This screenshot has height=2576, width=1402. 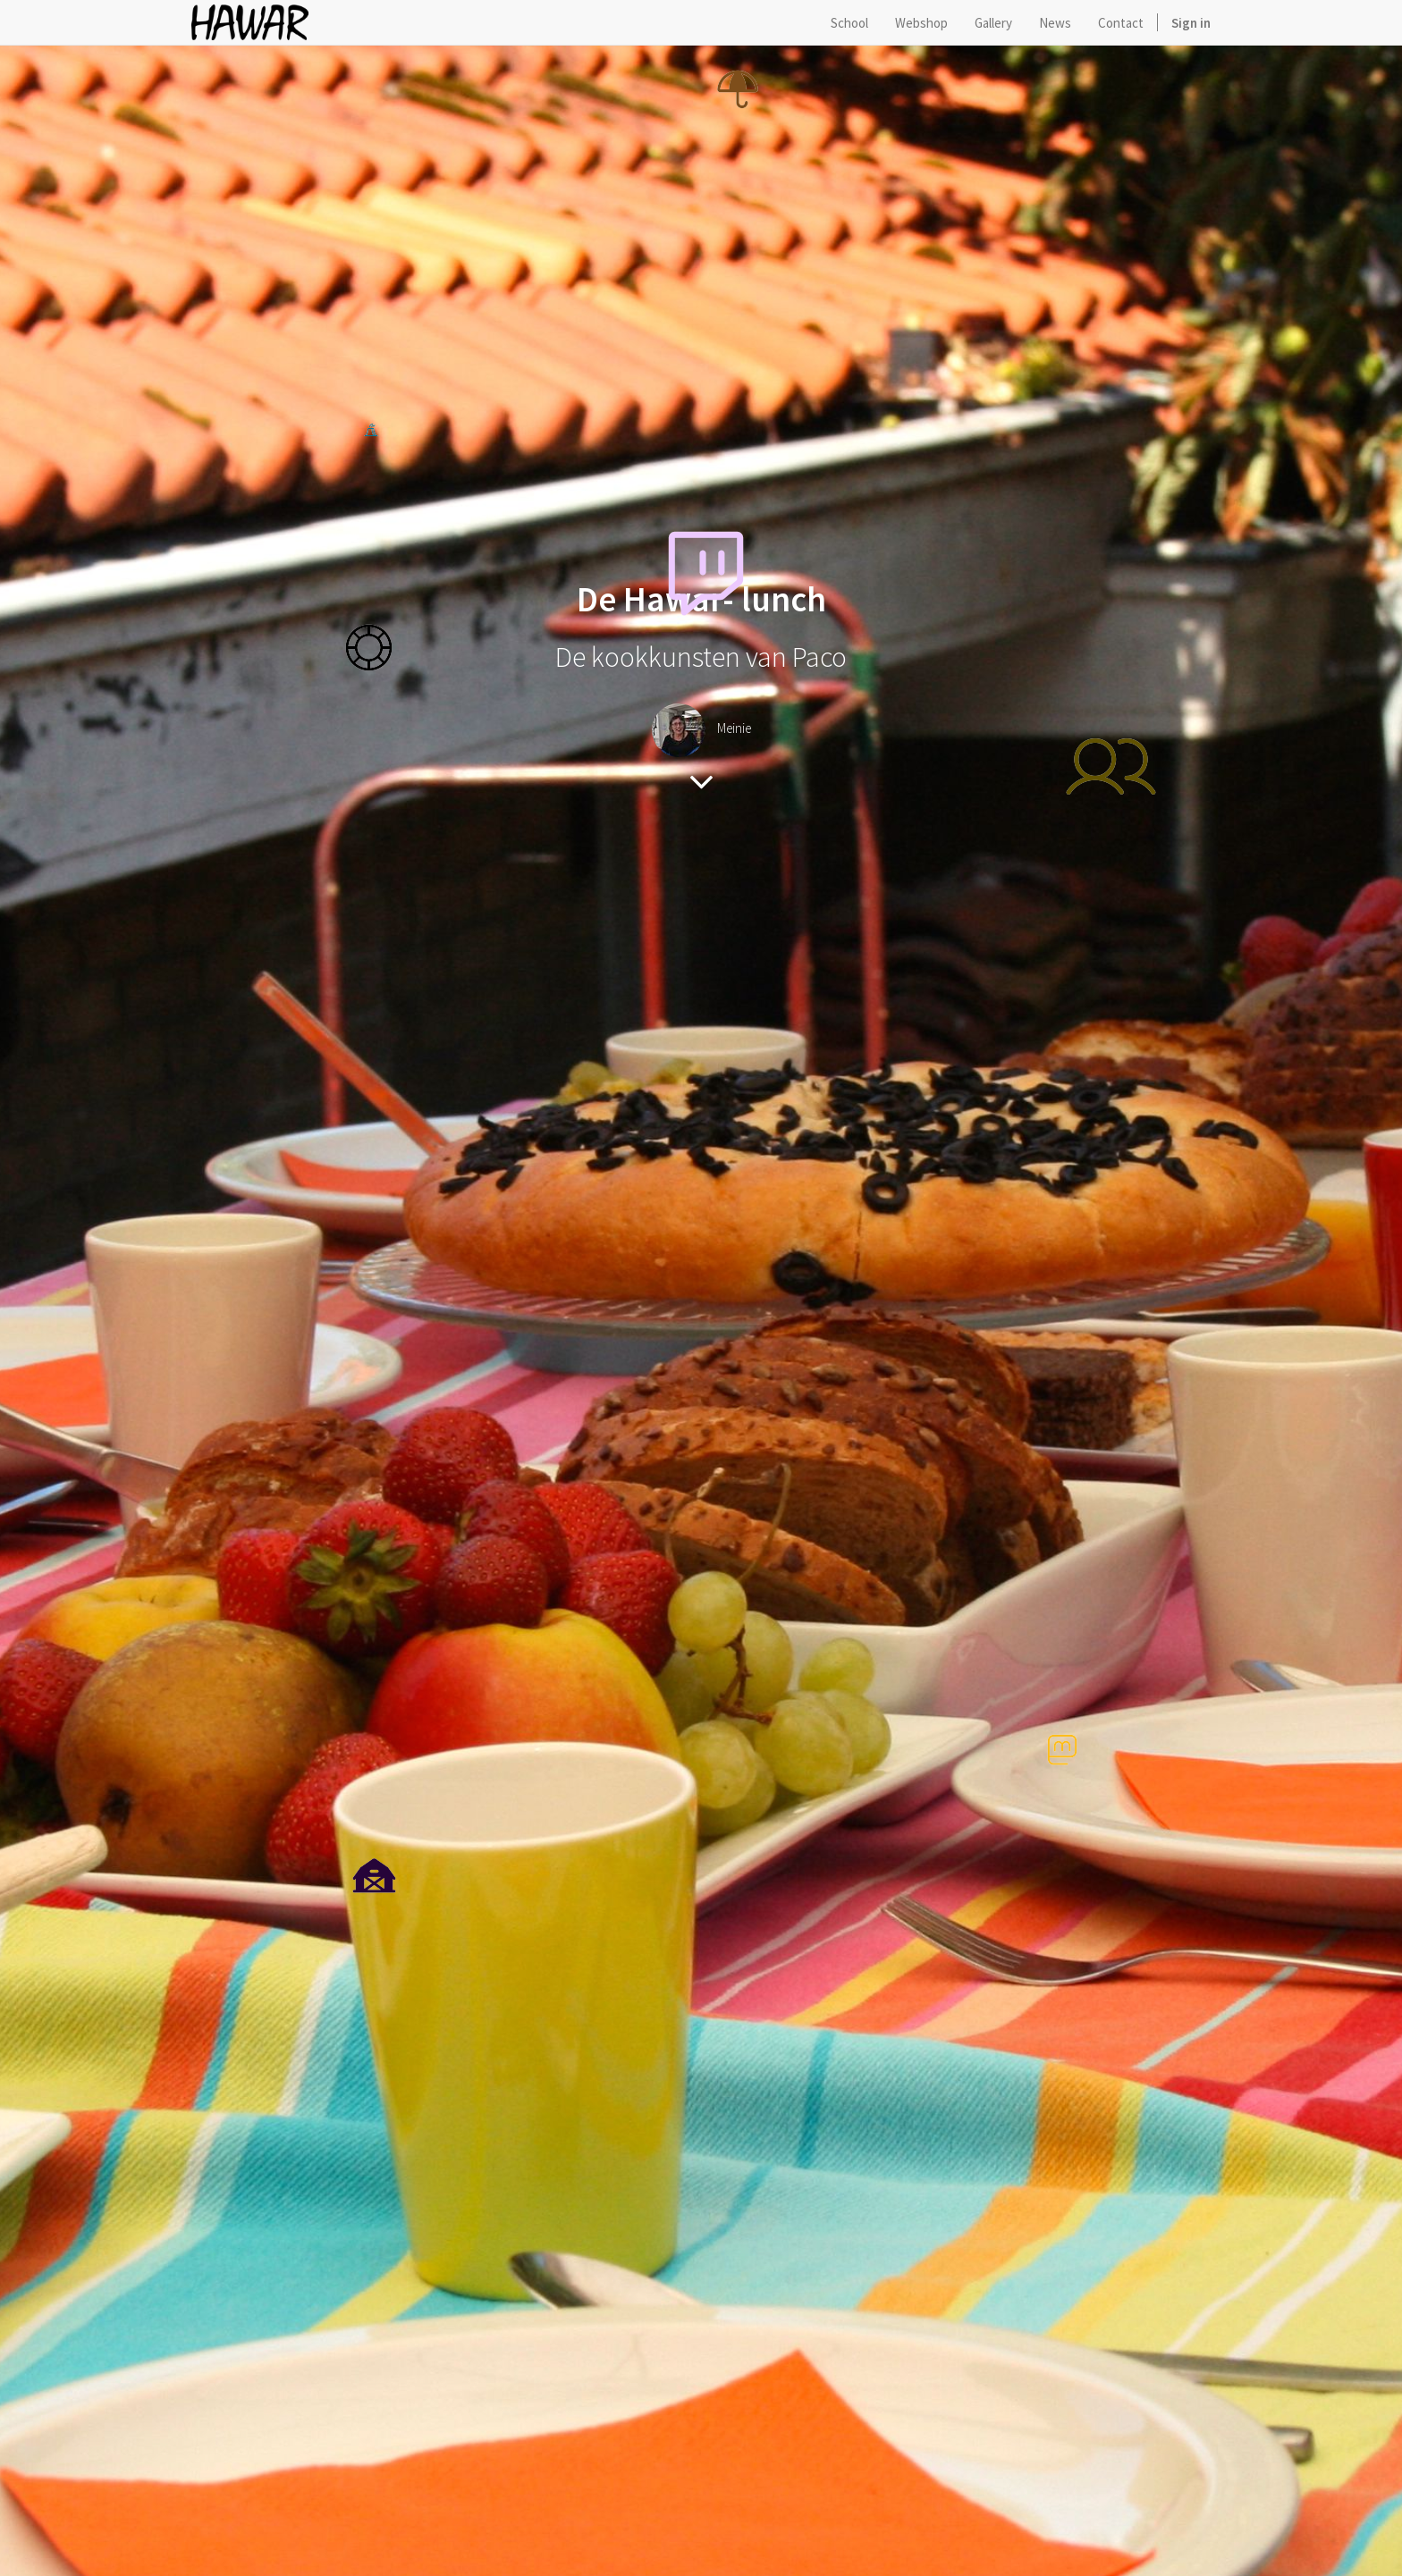 I want to click on view weather protection or rain forecast, so click(x=738, y=89).